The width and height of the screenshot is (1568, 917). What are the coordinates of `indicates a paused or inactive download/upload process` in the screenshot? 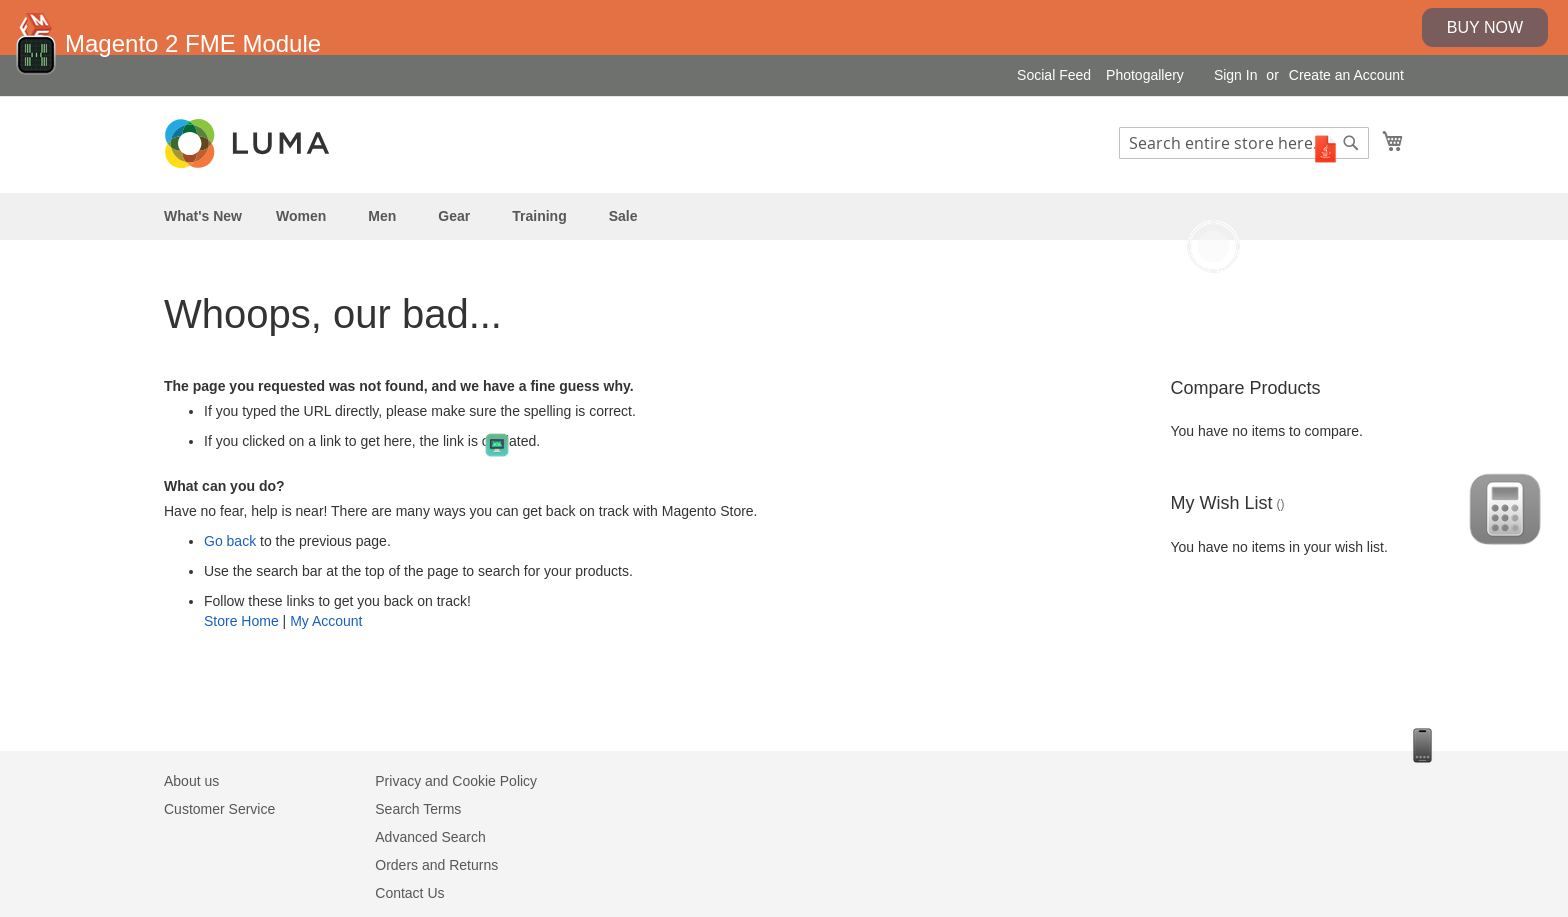 It's located at (1213, 246).